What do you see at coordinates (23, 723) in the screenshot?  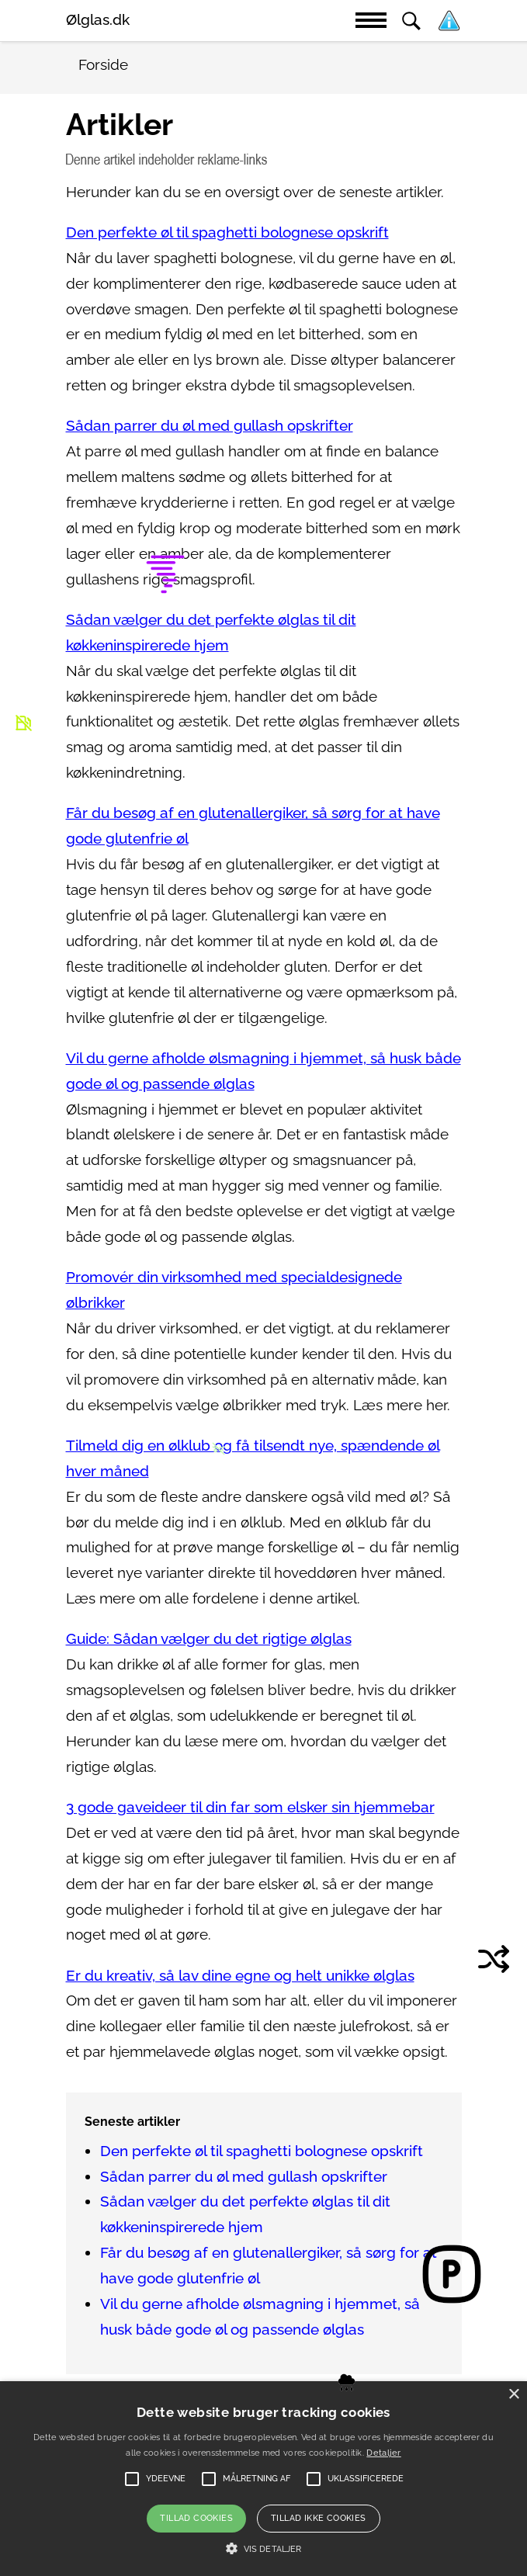 I see `gas station unavailable or closed` at bounding box center [23, 723].